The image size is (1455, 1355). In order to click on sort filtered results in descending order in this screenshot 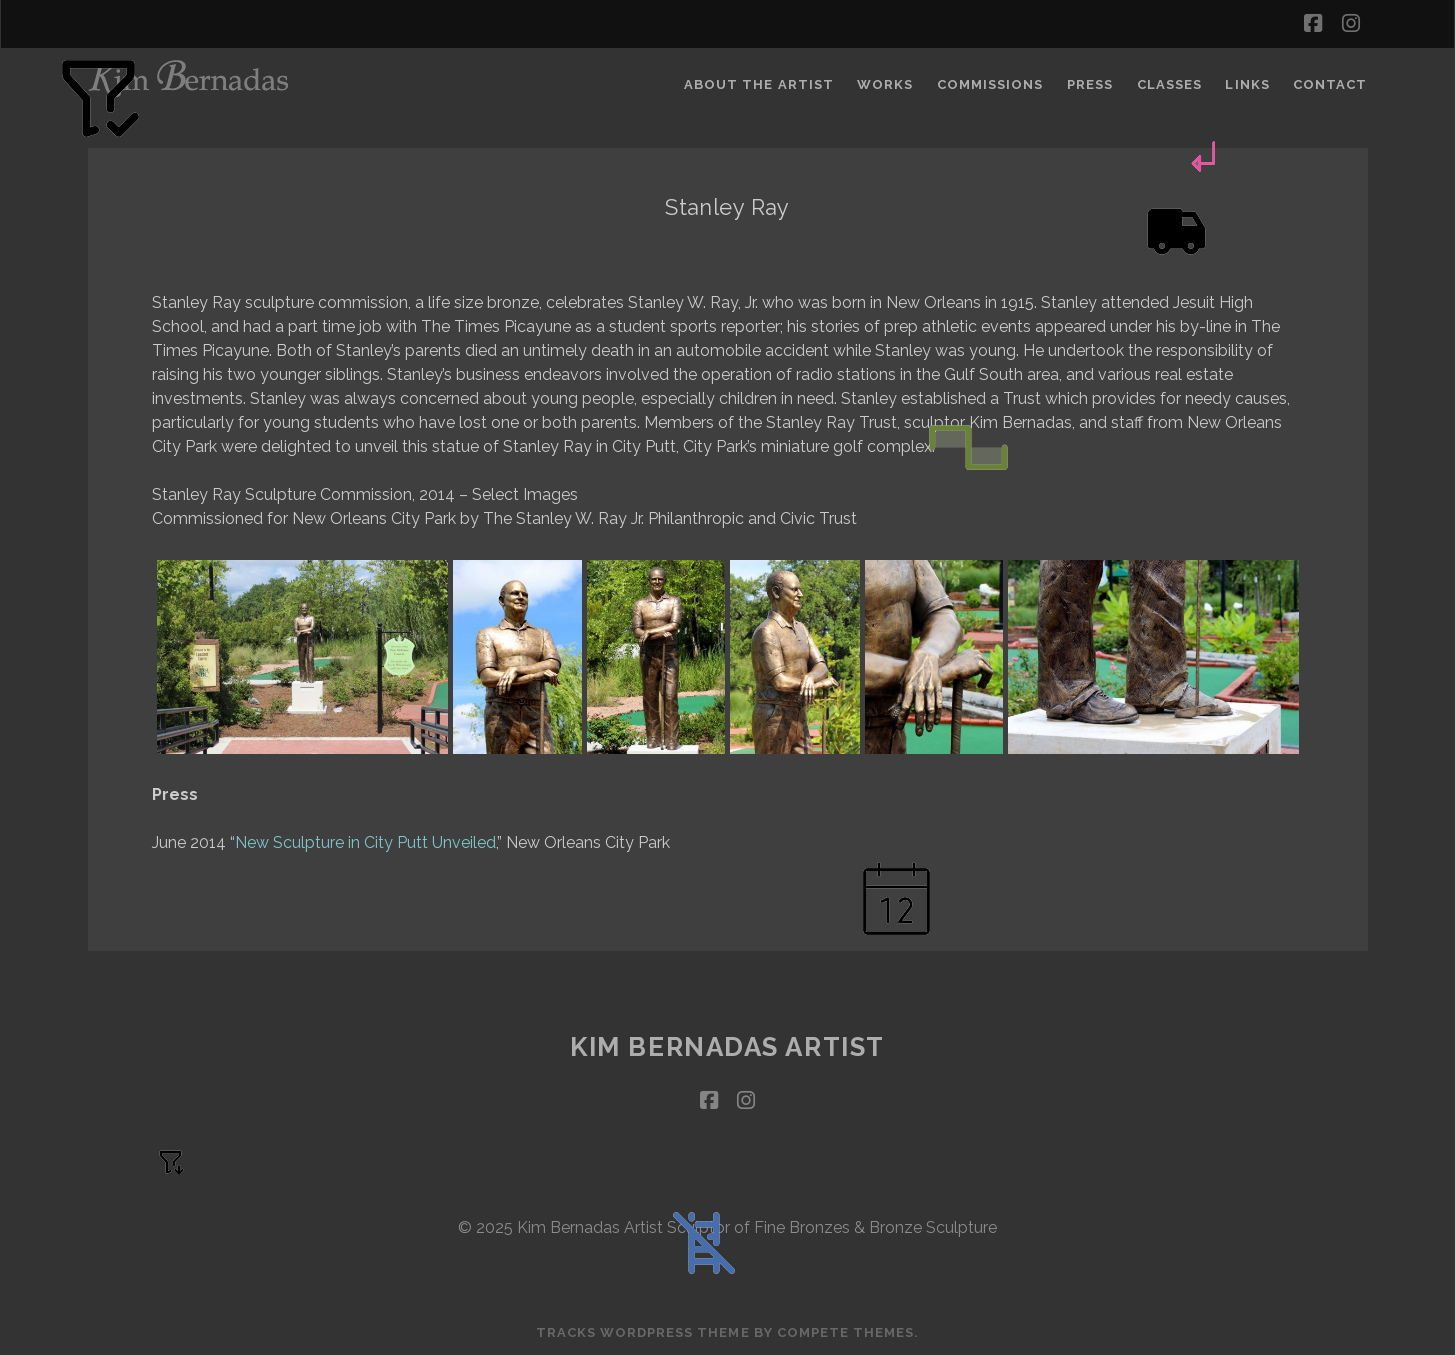, I will do `click(170, 1161)`.